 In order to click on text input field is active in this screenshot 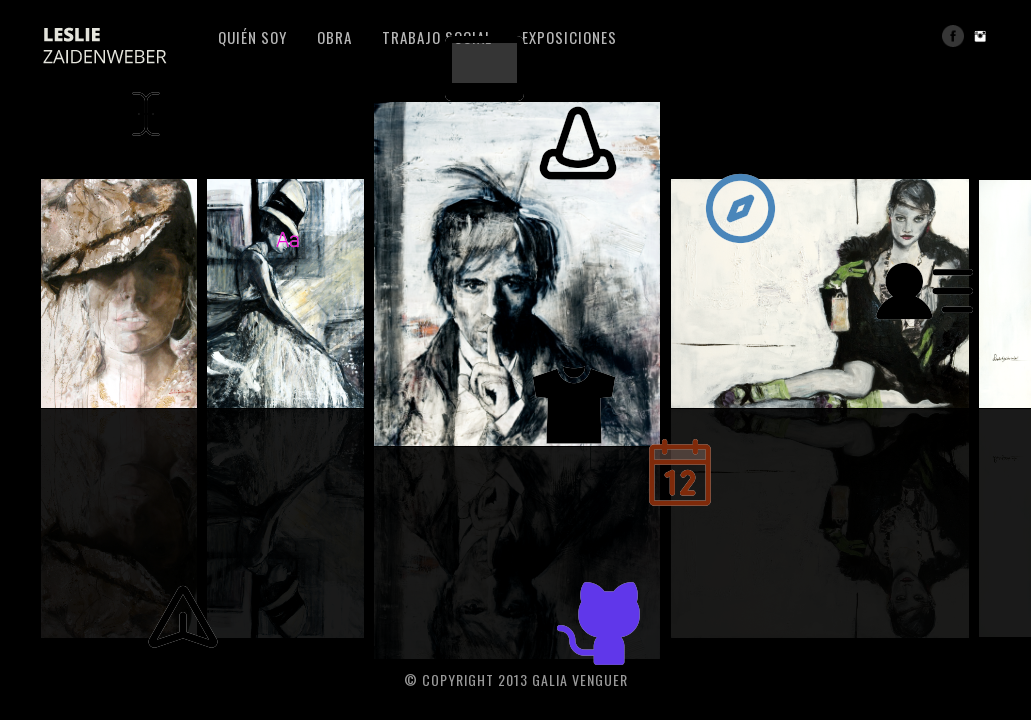, I will do `click(146, 114)`.